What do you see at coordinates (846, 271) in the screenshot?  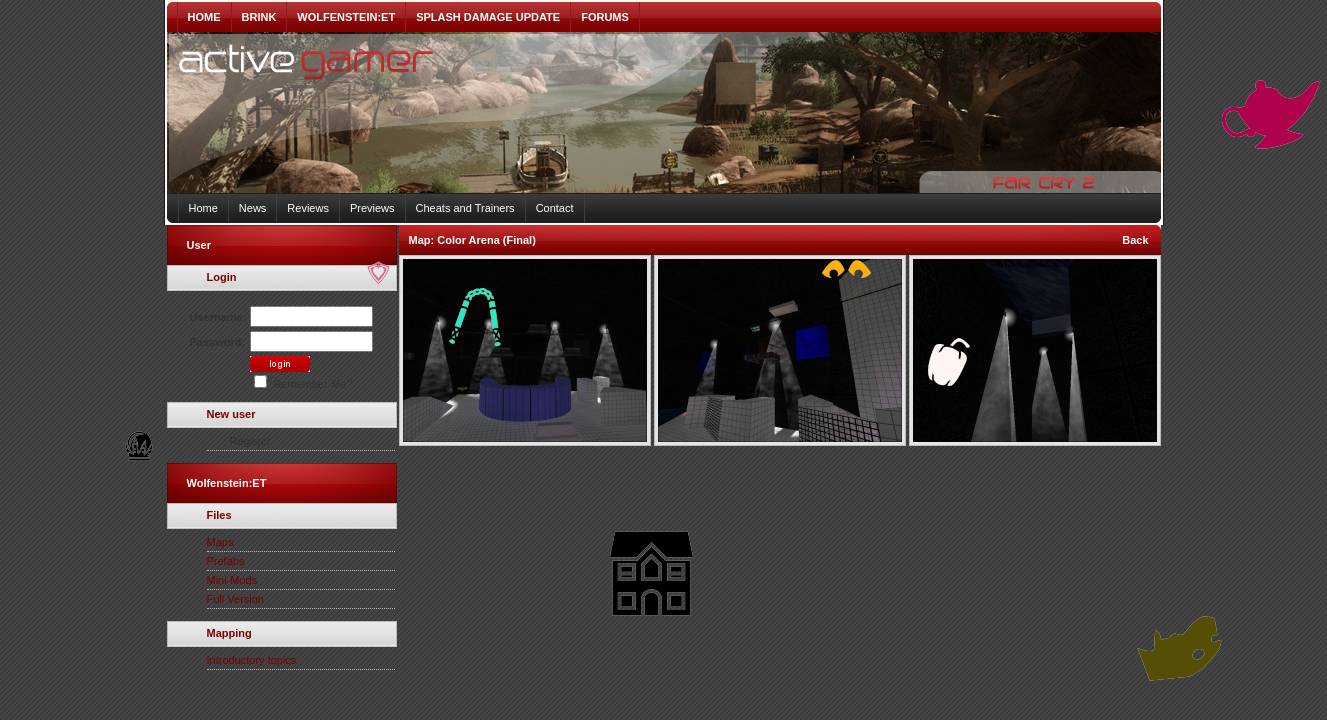 I see `indicates a worried or anxious state` at bounding box center [846, 271].